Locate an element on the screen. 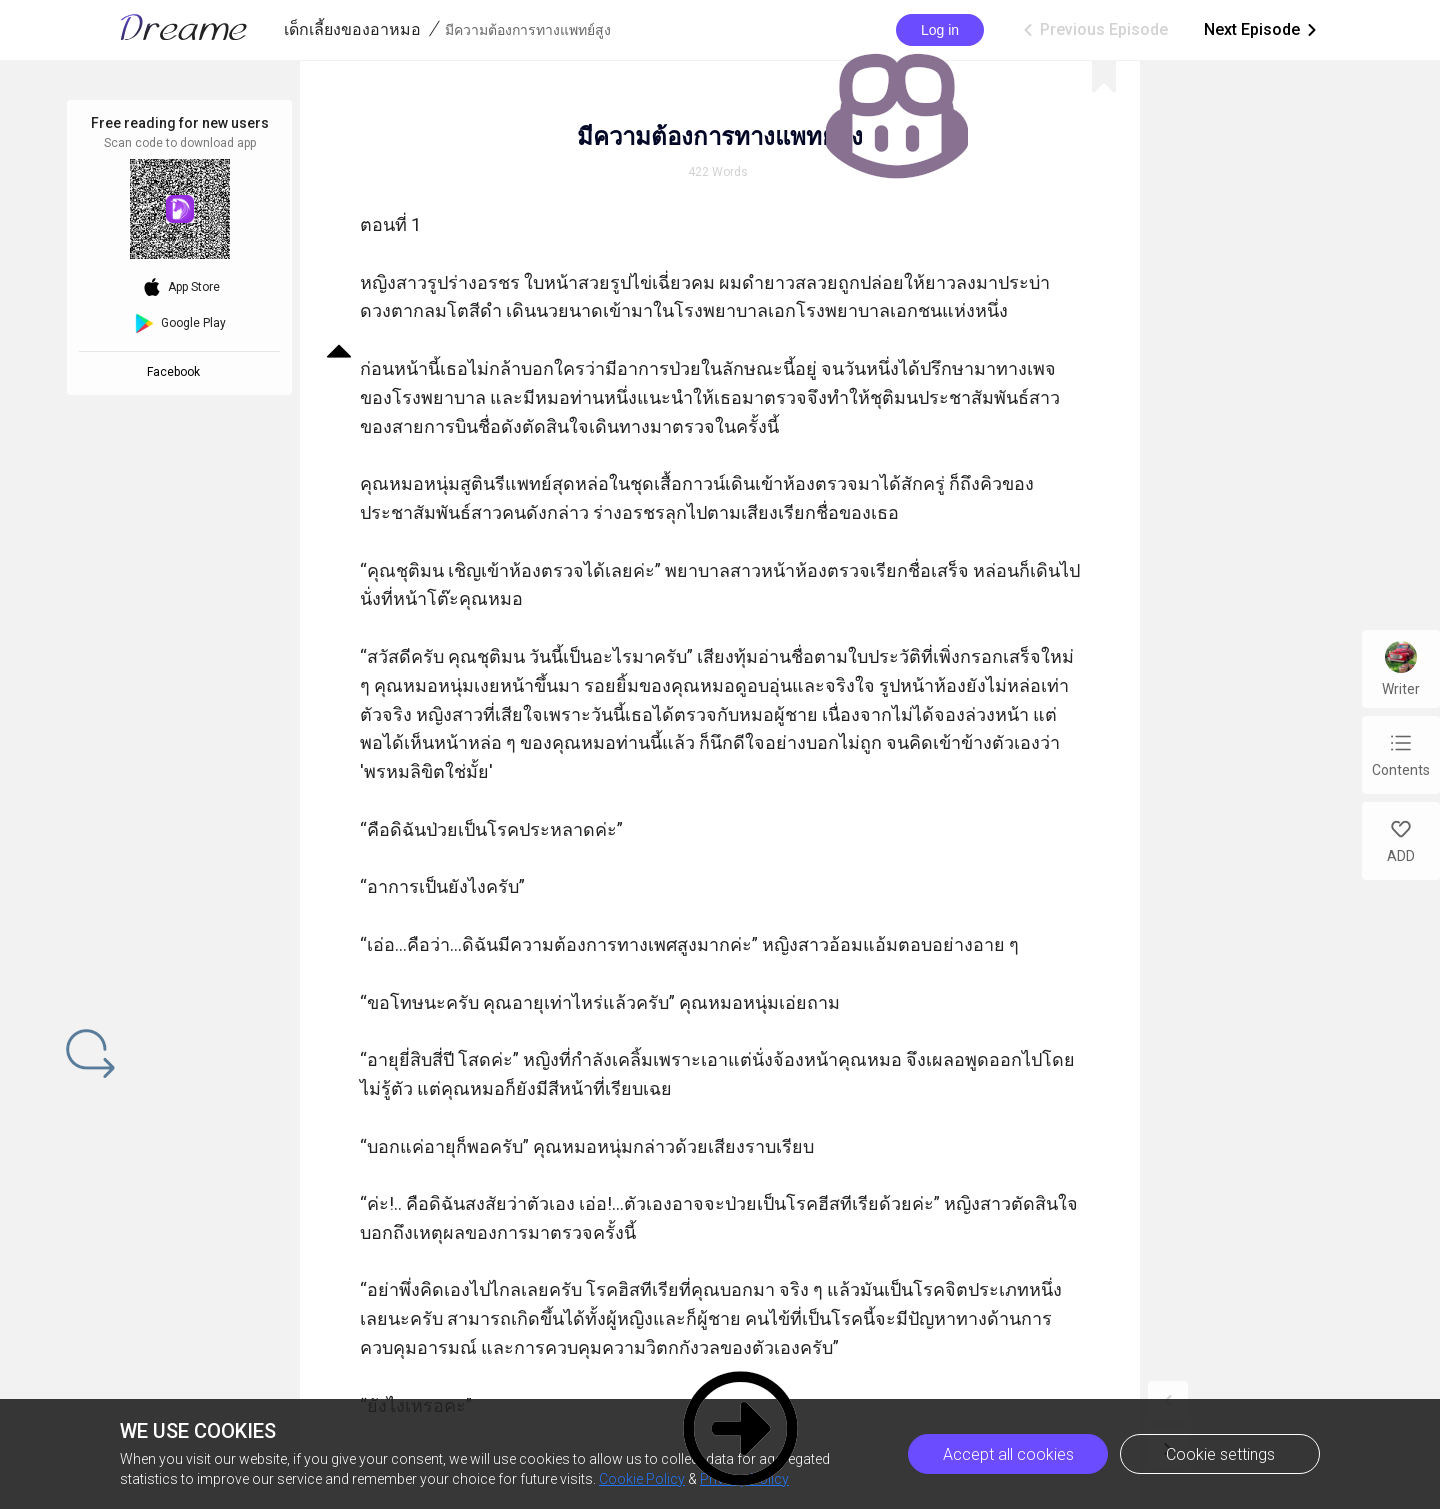  access github copilot ai assistant is located at coordinates (897, 116).